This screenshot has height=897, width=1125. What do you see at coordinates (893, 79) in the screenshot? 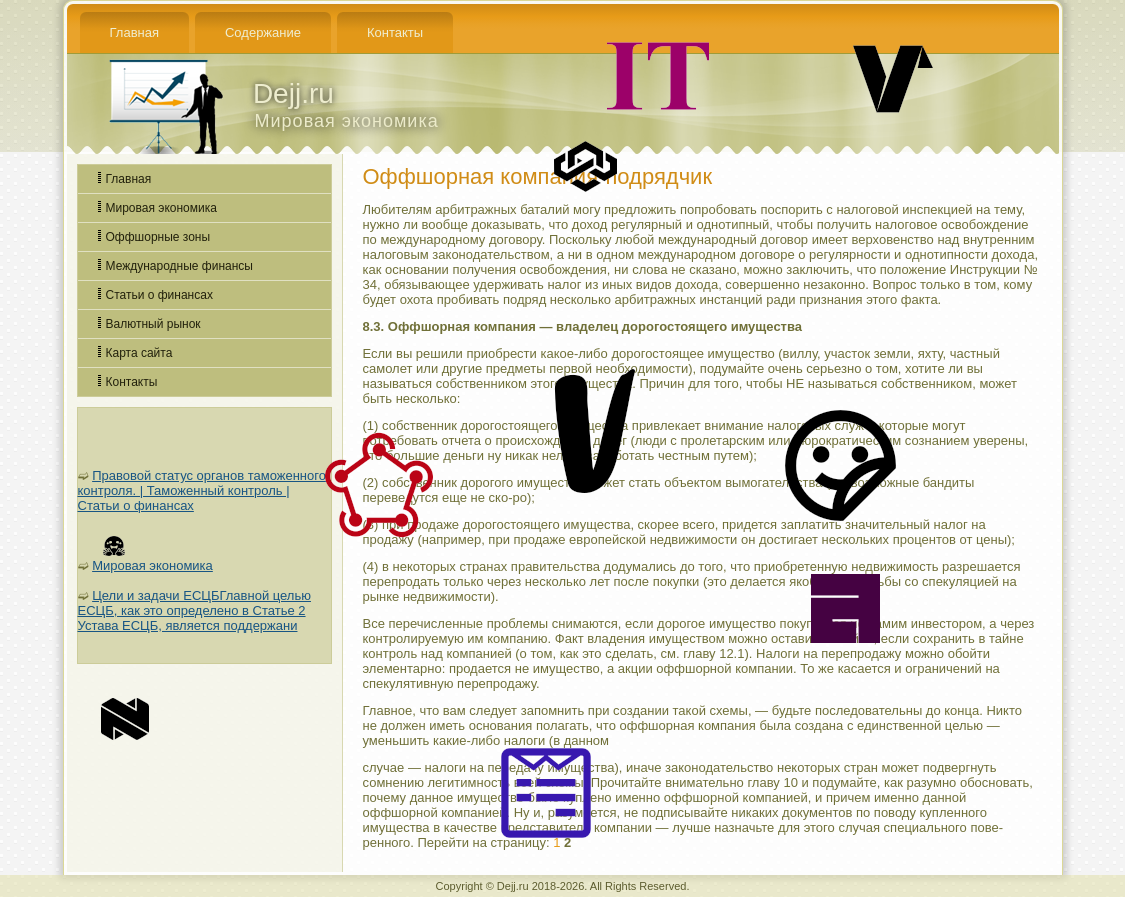
I see `vega visualization library logo` at bounding box center [893, 79].